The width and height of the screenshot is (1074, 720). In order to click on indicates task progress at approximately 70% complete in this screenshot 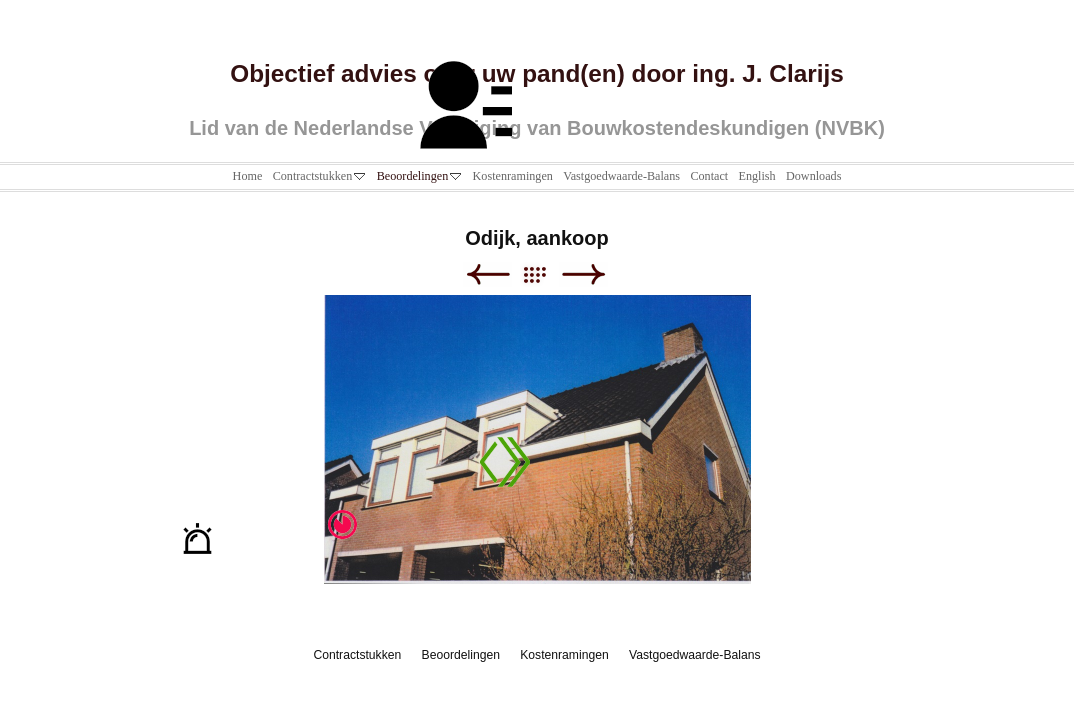, I will do `click(342, 524)`.